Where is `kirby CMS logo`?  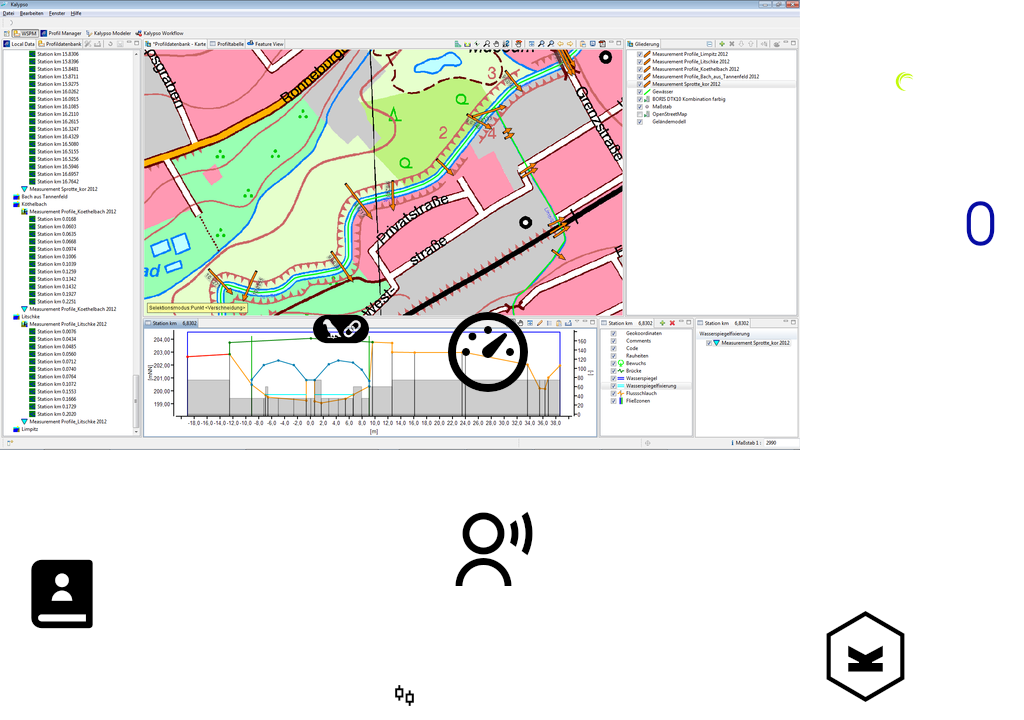
kirby CMS logo is located at coordinates (865, 656).